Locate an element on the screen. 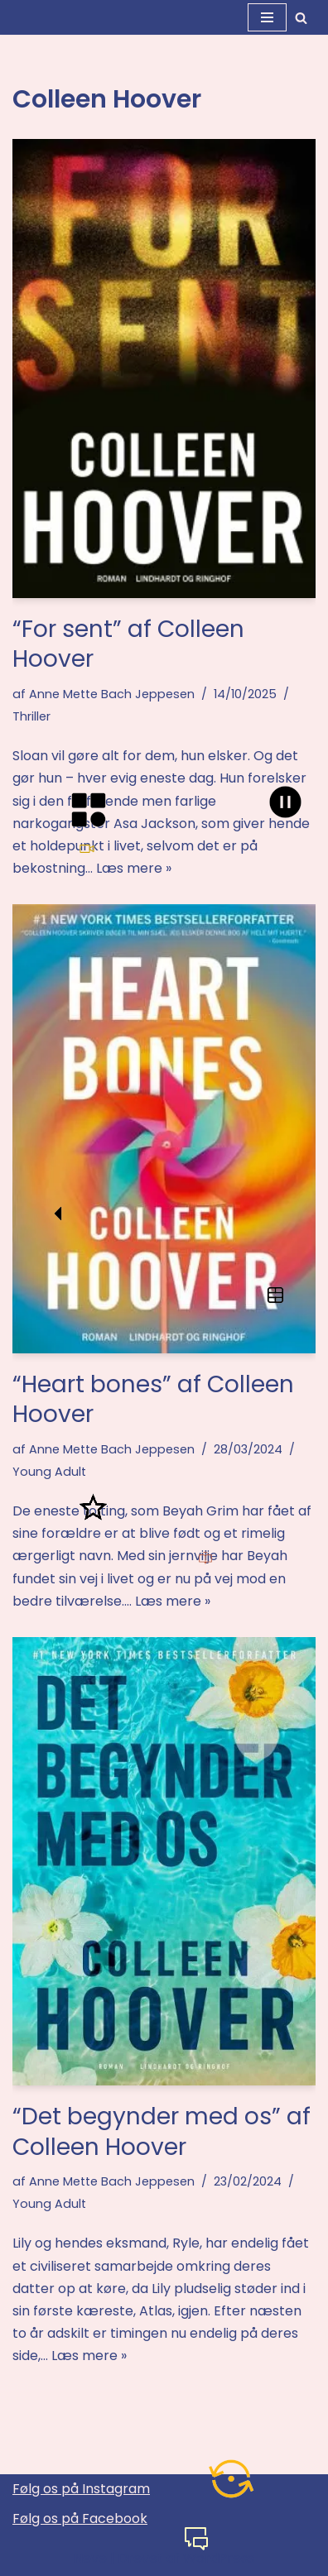 The height and width of the screenshot is (2576, 328). merge selected table cells is located at coordinates (275, 1295).